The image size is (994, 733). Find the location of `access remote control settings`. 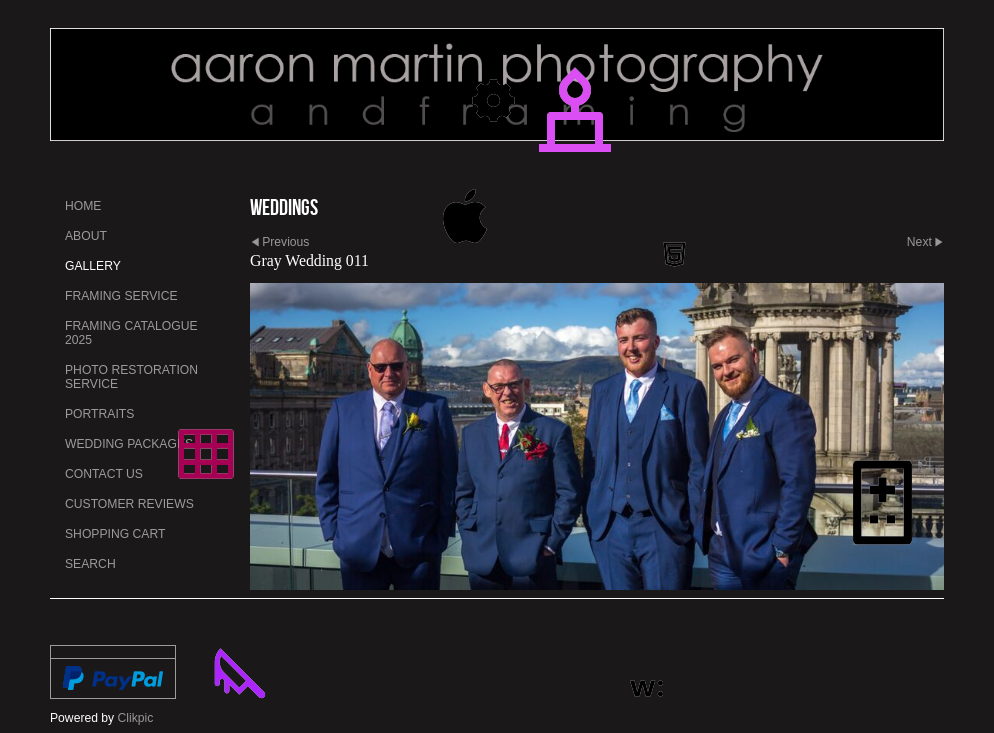

access remote control settings is located at coordinates (882, 502).